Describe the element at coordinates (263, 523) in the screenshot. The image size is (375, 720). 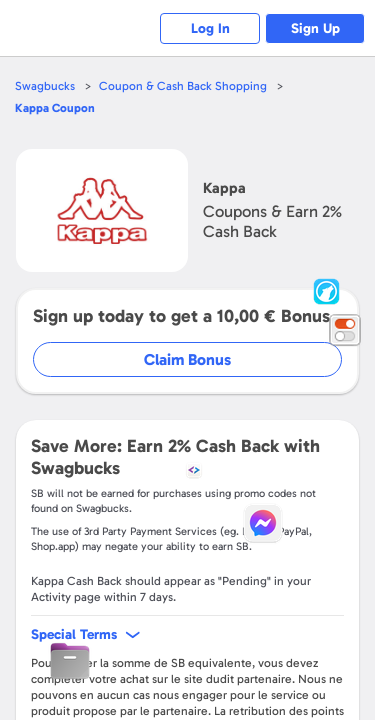
I see `open Facebook Messenger` at that location.